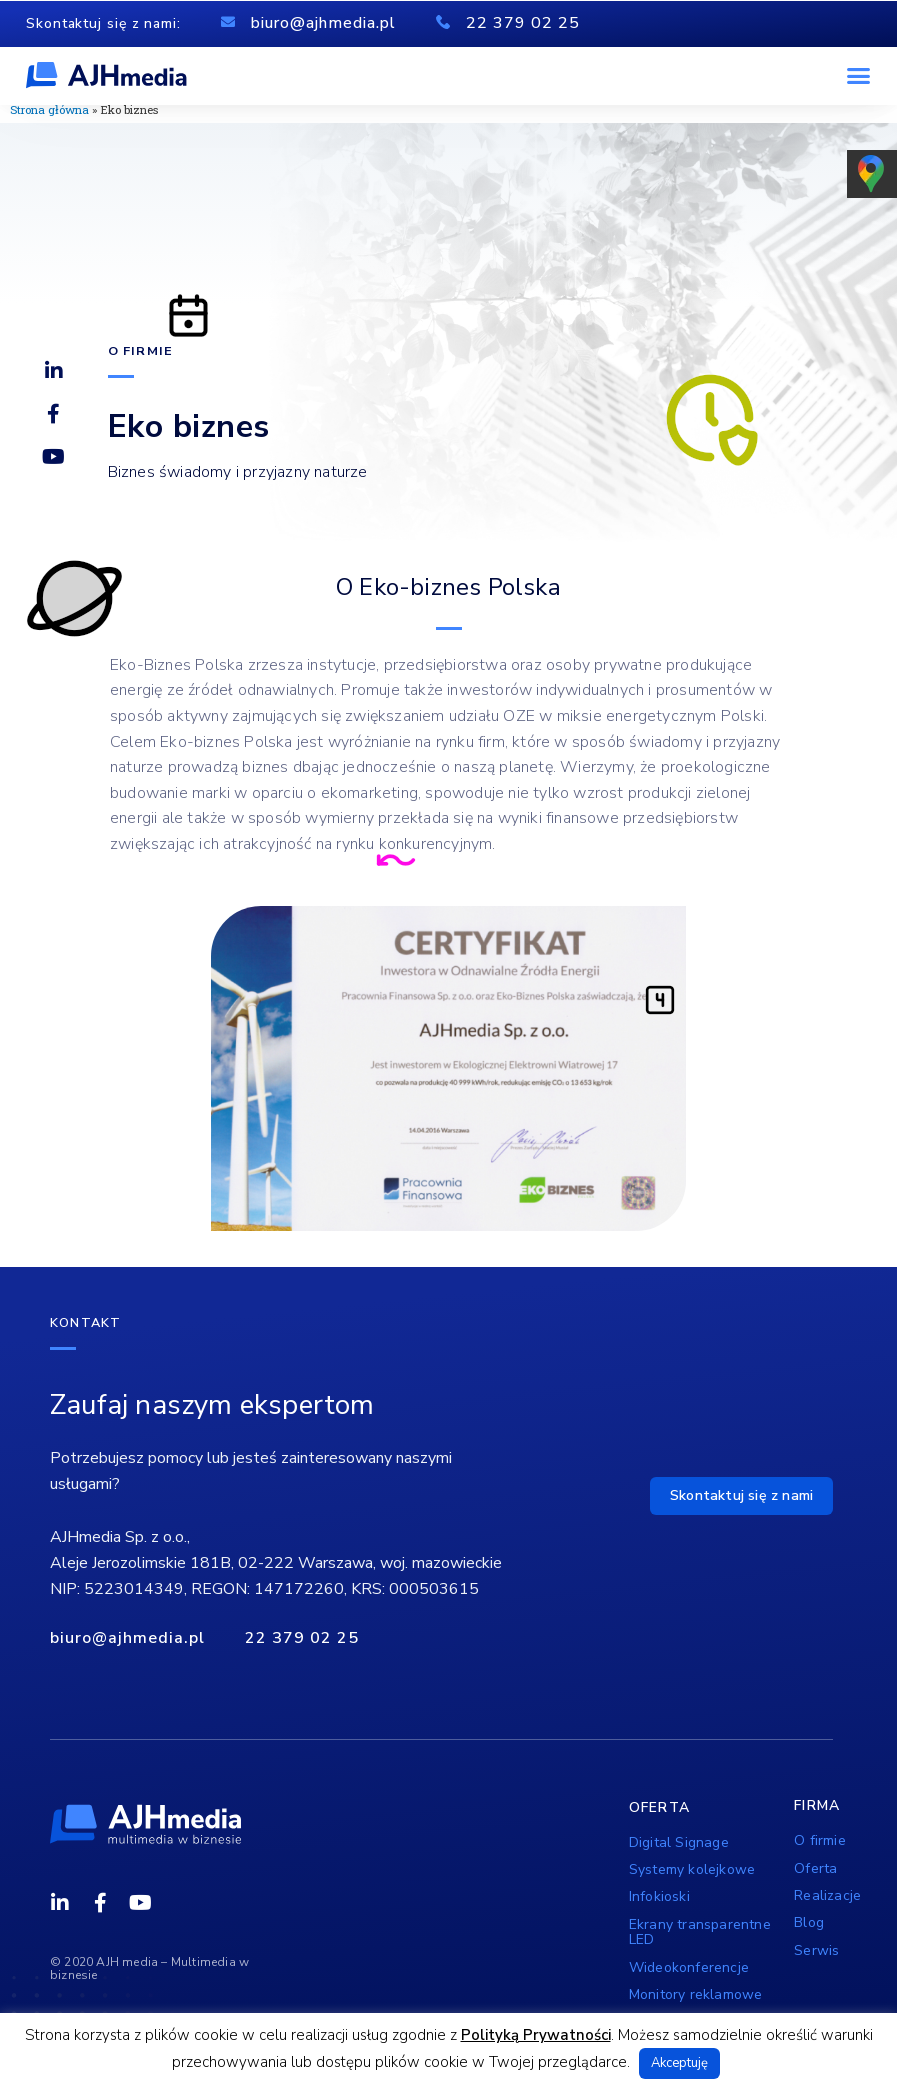 The height and width of the screenshot is (2096, 897). What do you see at coordinates (710, 418) in the screenshot?
I see `view protected or secure time settings` at bounding box center [710, 418].